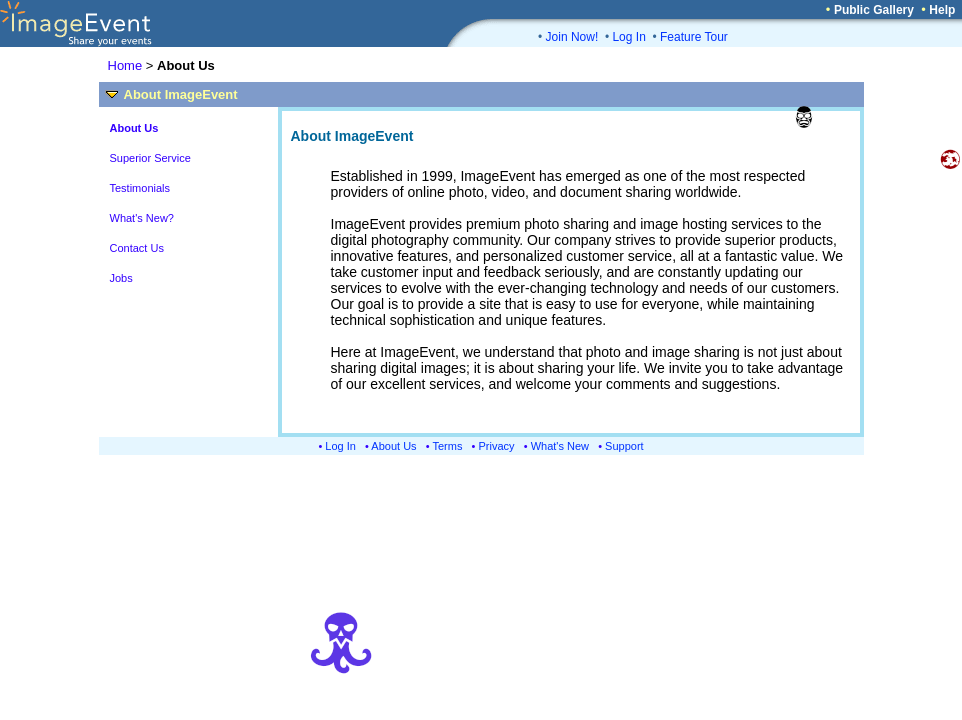  What do you see at coordinates (341, 643) in the screenshot?
I see `select cthulhu or eldritch horror faction` at bounding box center [341, 643].